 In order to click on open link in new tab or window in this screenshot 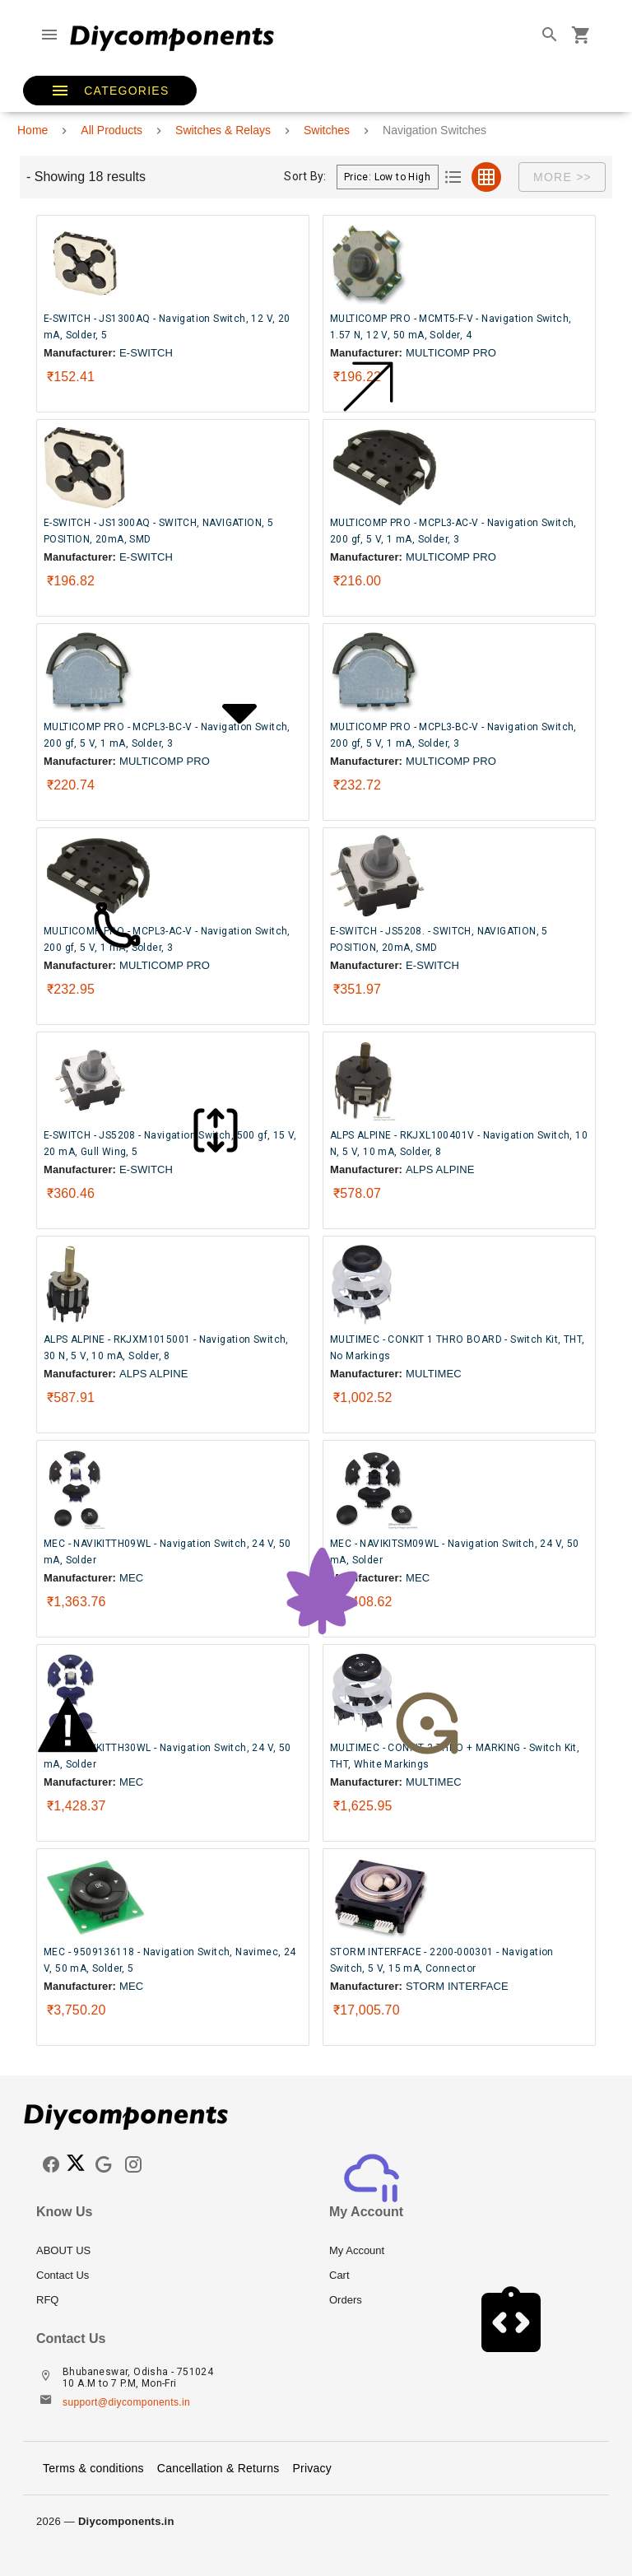, I will do `click(368, 386)`.